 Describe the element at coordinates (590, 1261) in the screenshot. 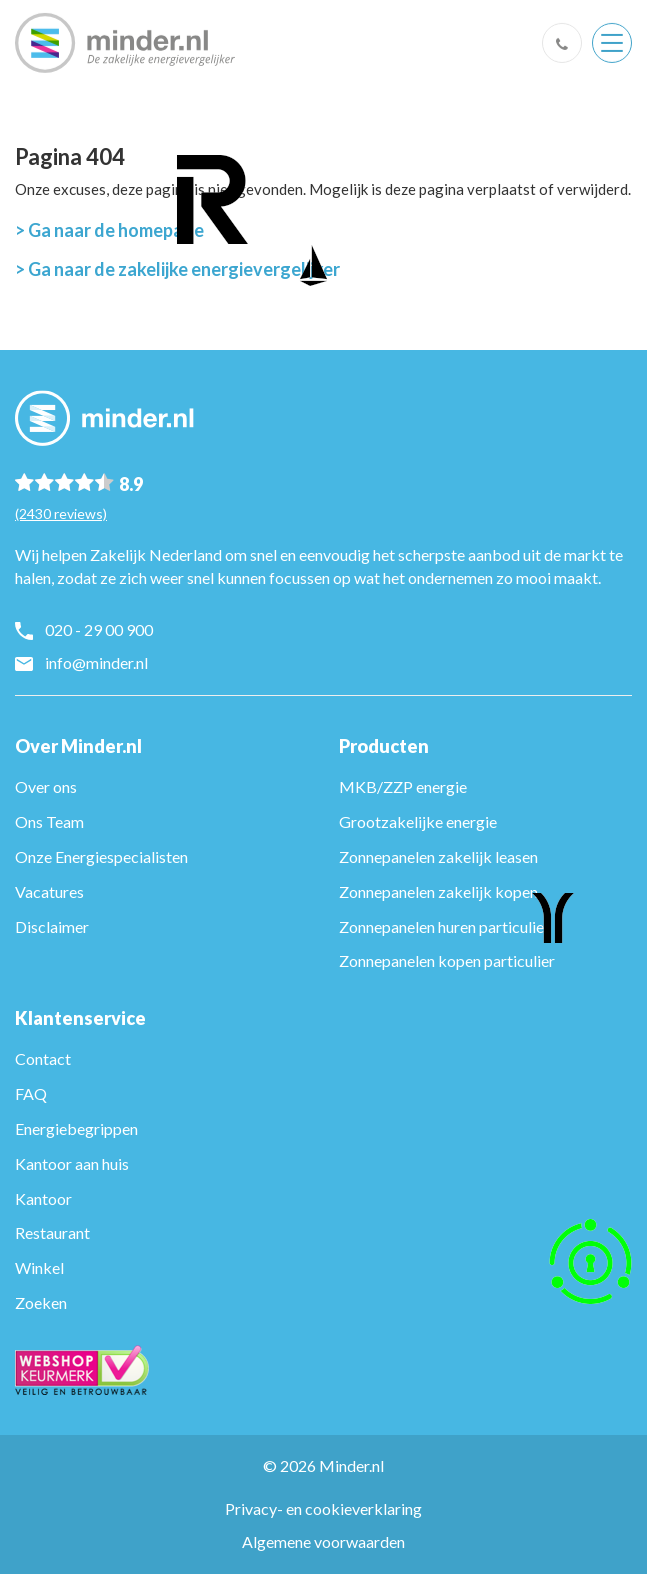

I see `fusionauth identity and authentication service logo` at that location.